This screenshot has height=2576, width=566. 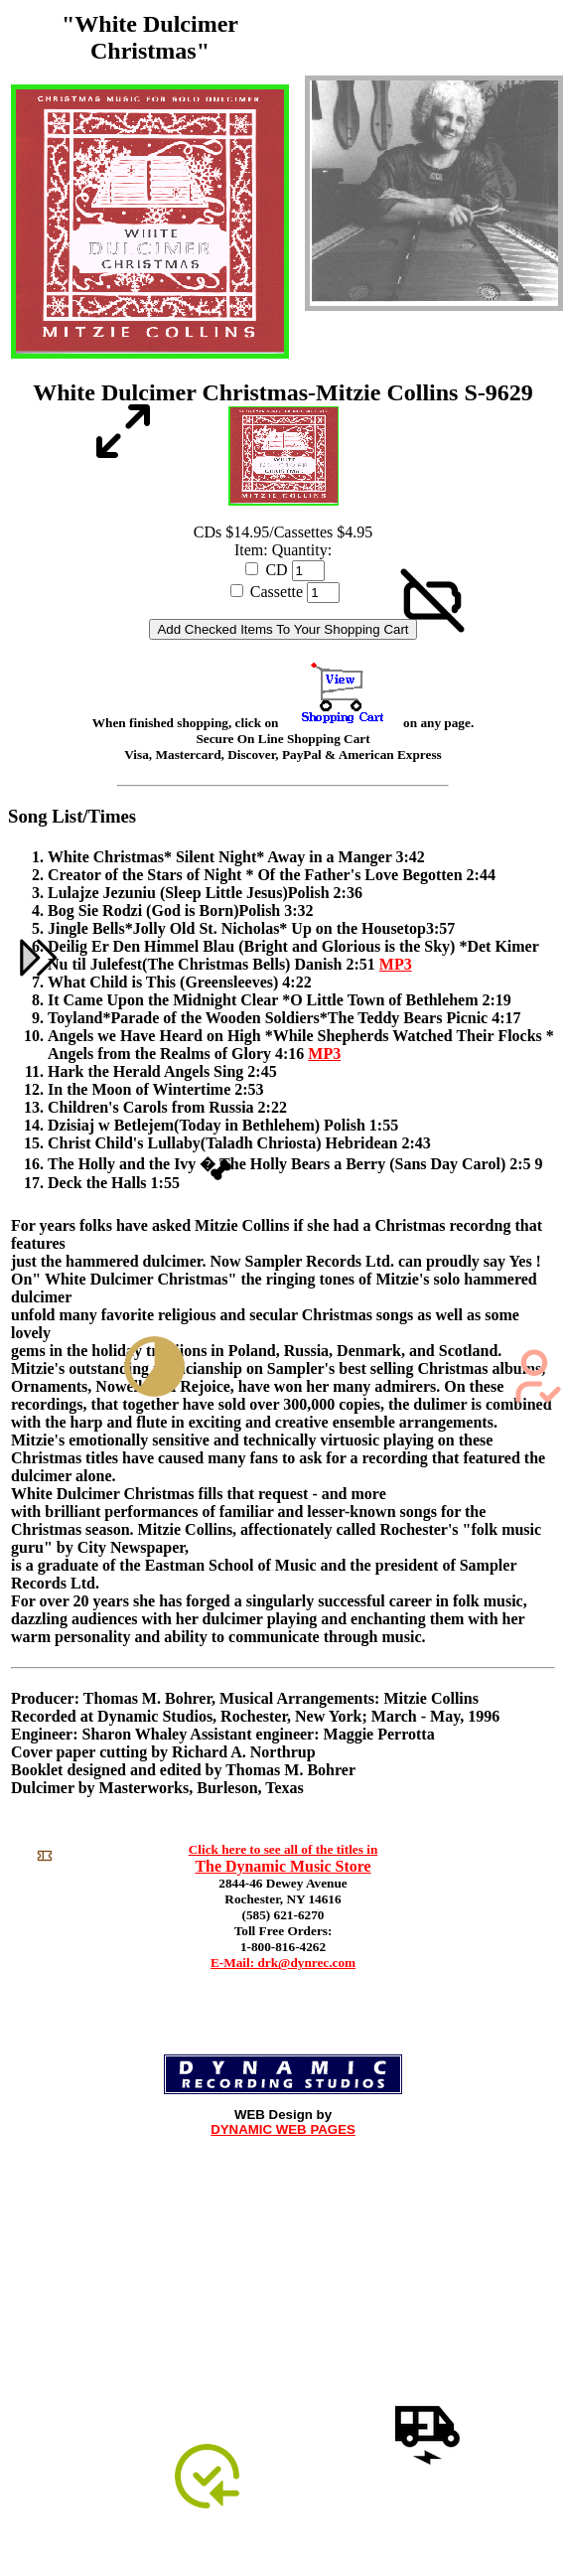 What do you see at coordinates (534, 1376) in the screenshot?
I see `verify or approve a user account` at bounding box center [534, 1376].